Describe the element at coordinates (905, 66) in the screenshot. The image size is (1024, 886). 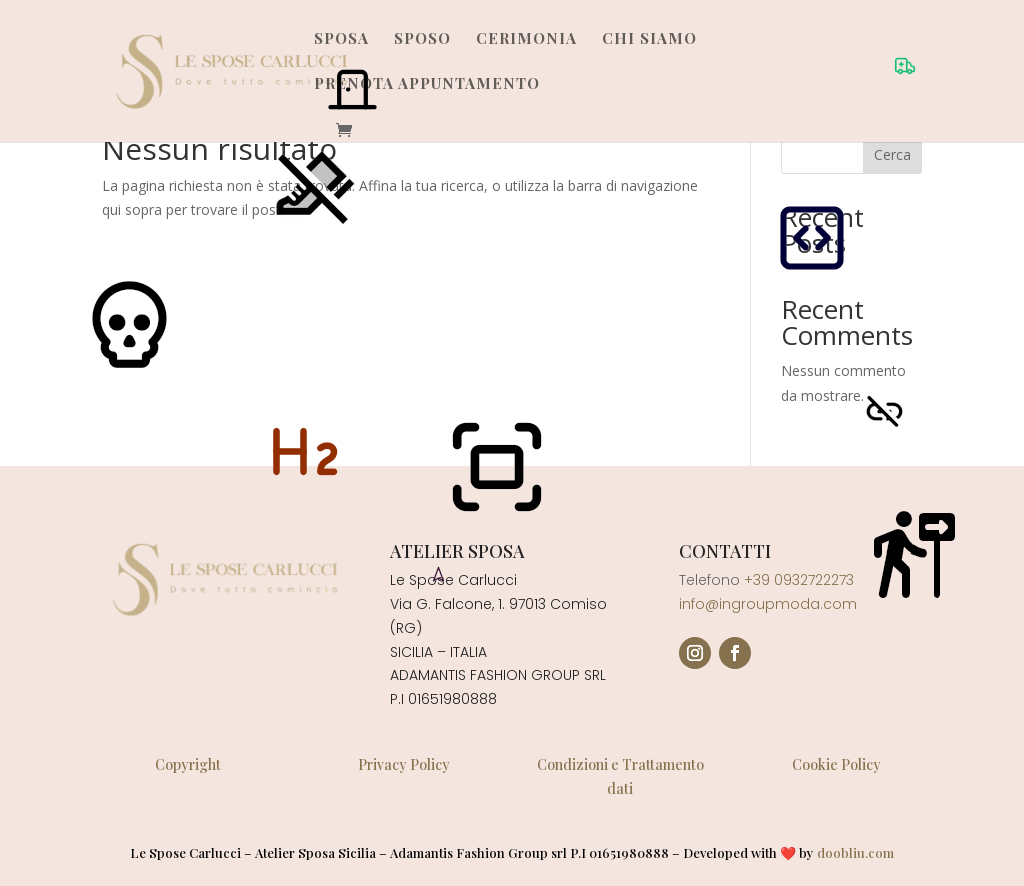
I see `access emergency medical services` at that location.